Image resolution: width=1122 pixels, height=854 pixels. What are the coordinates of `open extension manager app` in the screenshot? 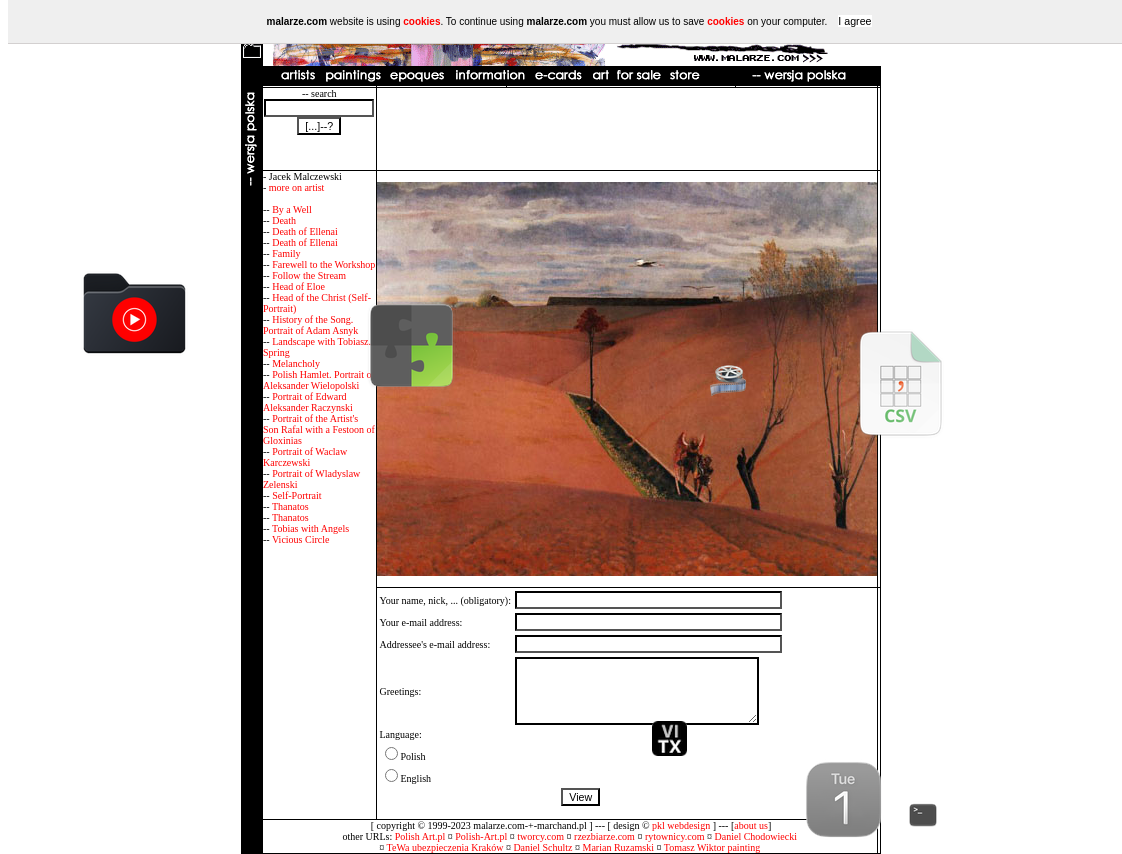 It's located at (411, 345).